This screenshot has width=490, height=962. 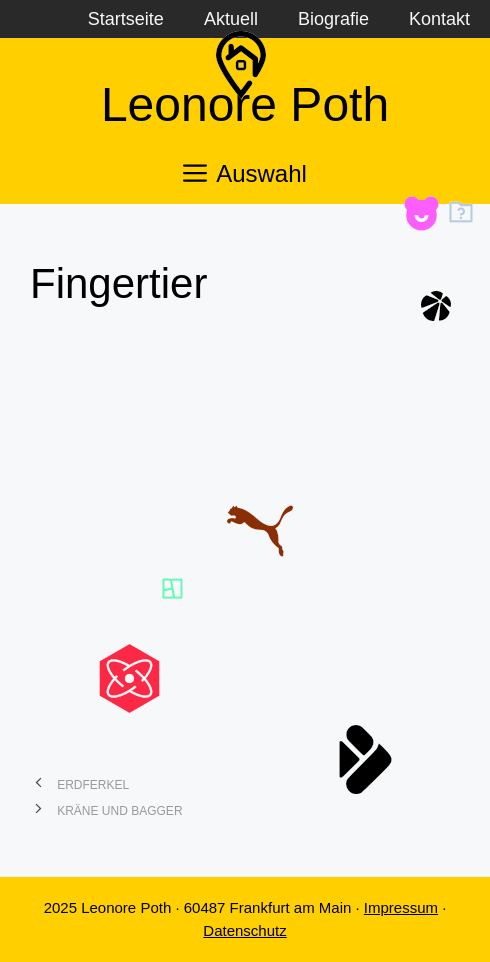 I want to click on preact javascript library logo, so click(x=129, y=678).